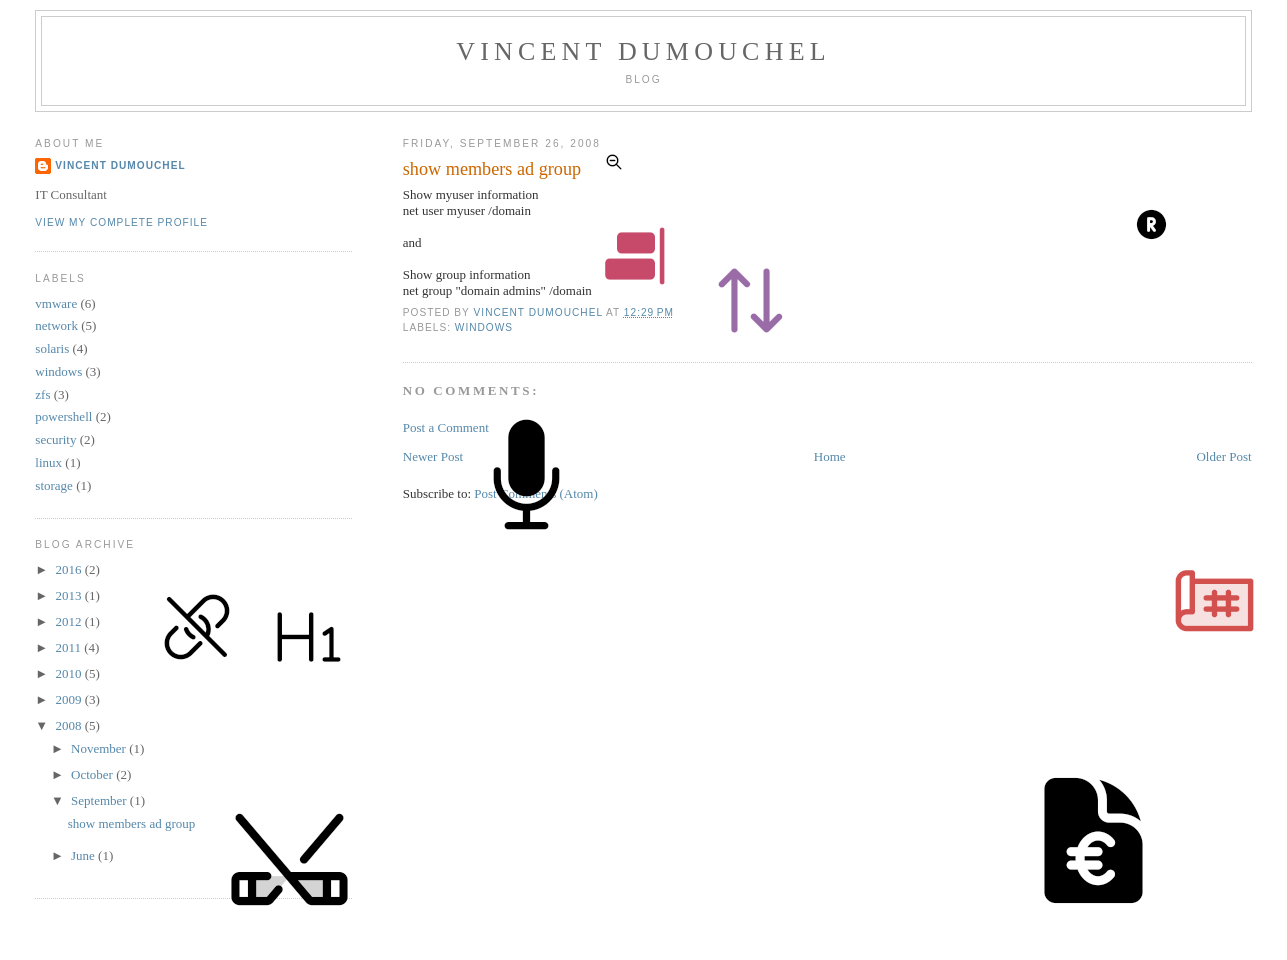 Image resolution: width=1287 pixels, height=960 pixels. What do you see at coordinates (197, 627) in the screenshot?
I see `unlink or disconnect a shared link` at bounding box center [197, 627].